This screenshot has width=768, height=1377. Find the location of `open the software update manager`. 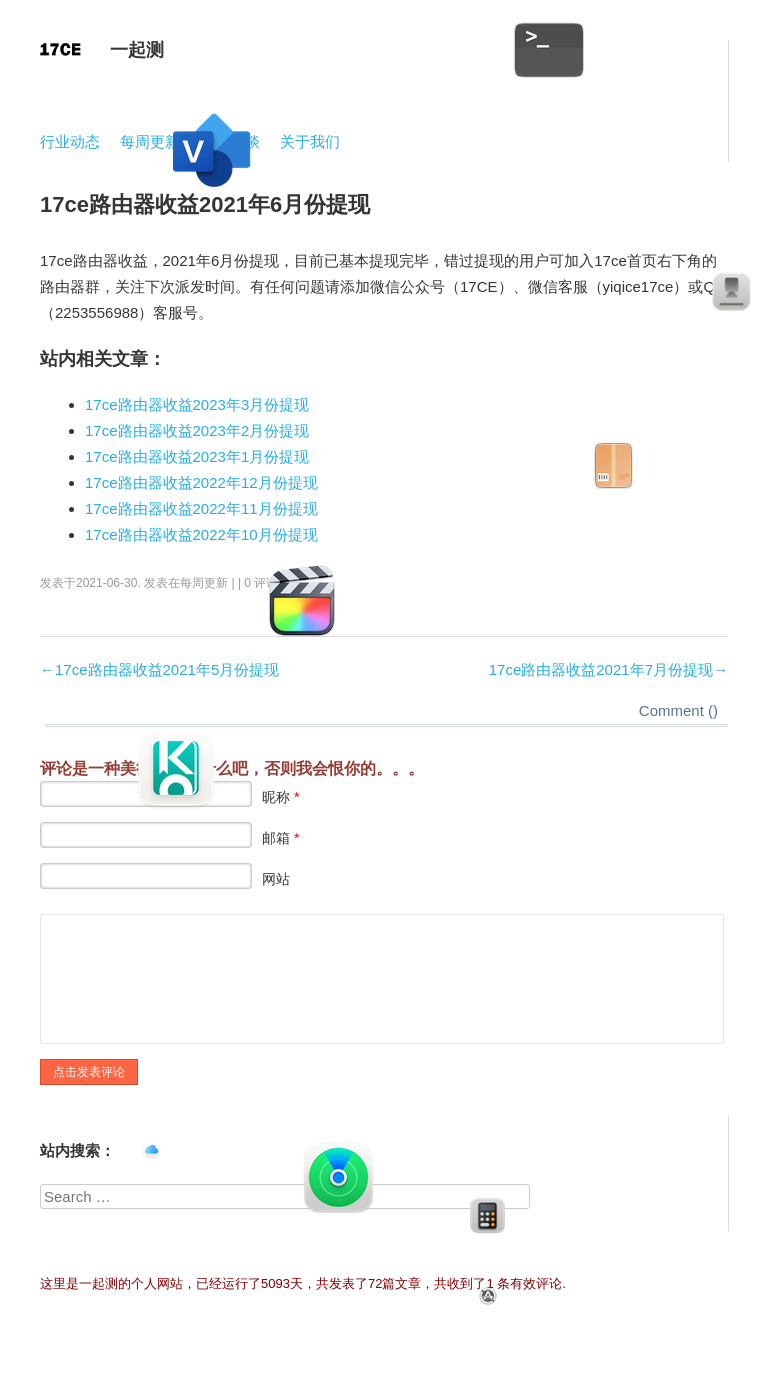

open the software update manager is located at coordinates (488, 1296).